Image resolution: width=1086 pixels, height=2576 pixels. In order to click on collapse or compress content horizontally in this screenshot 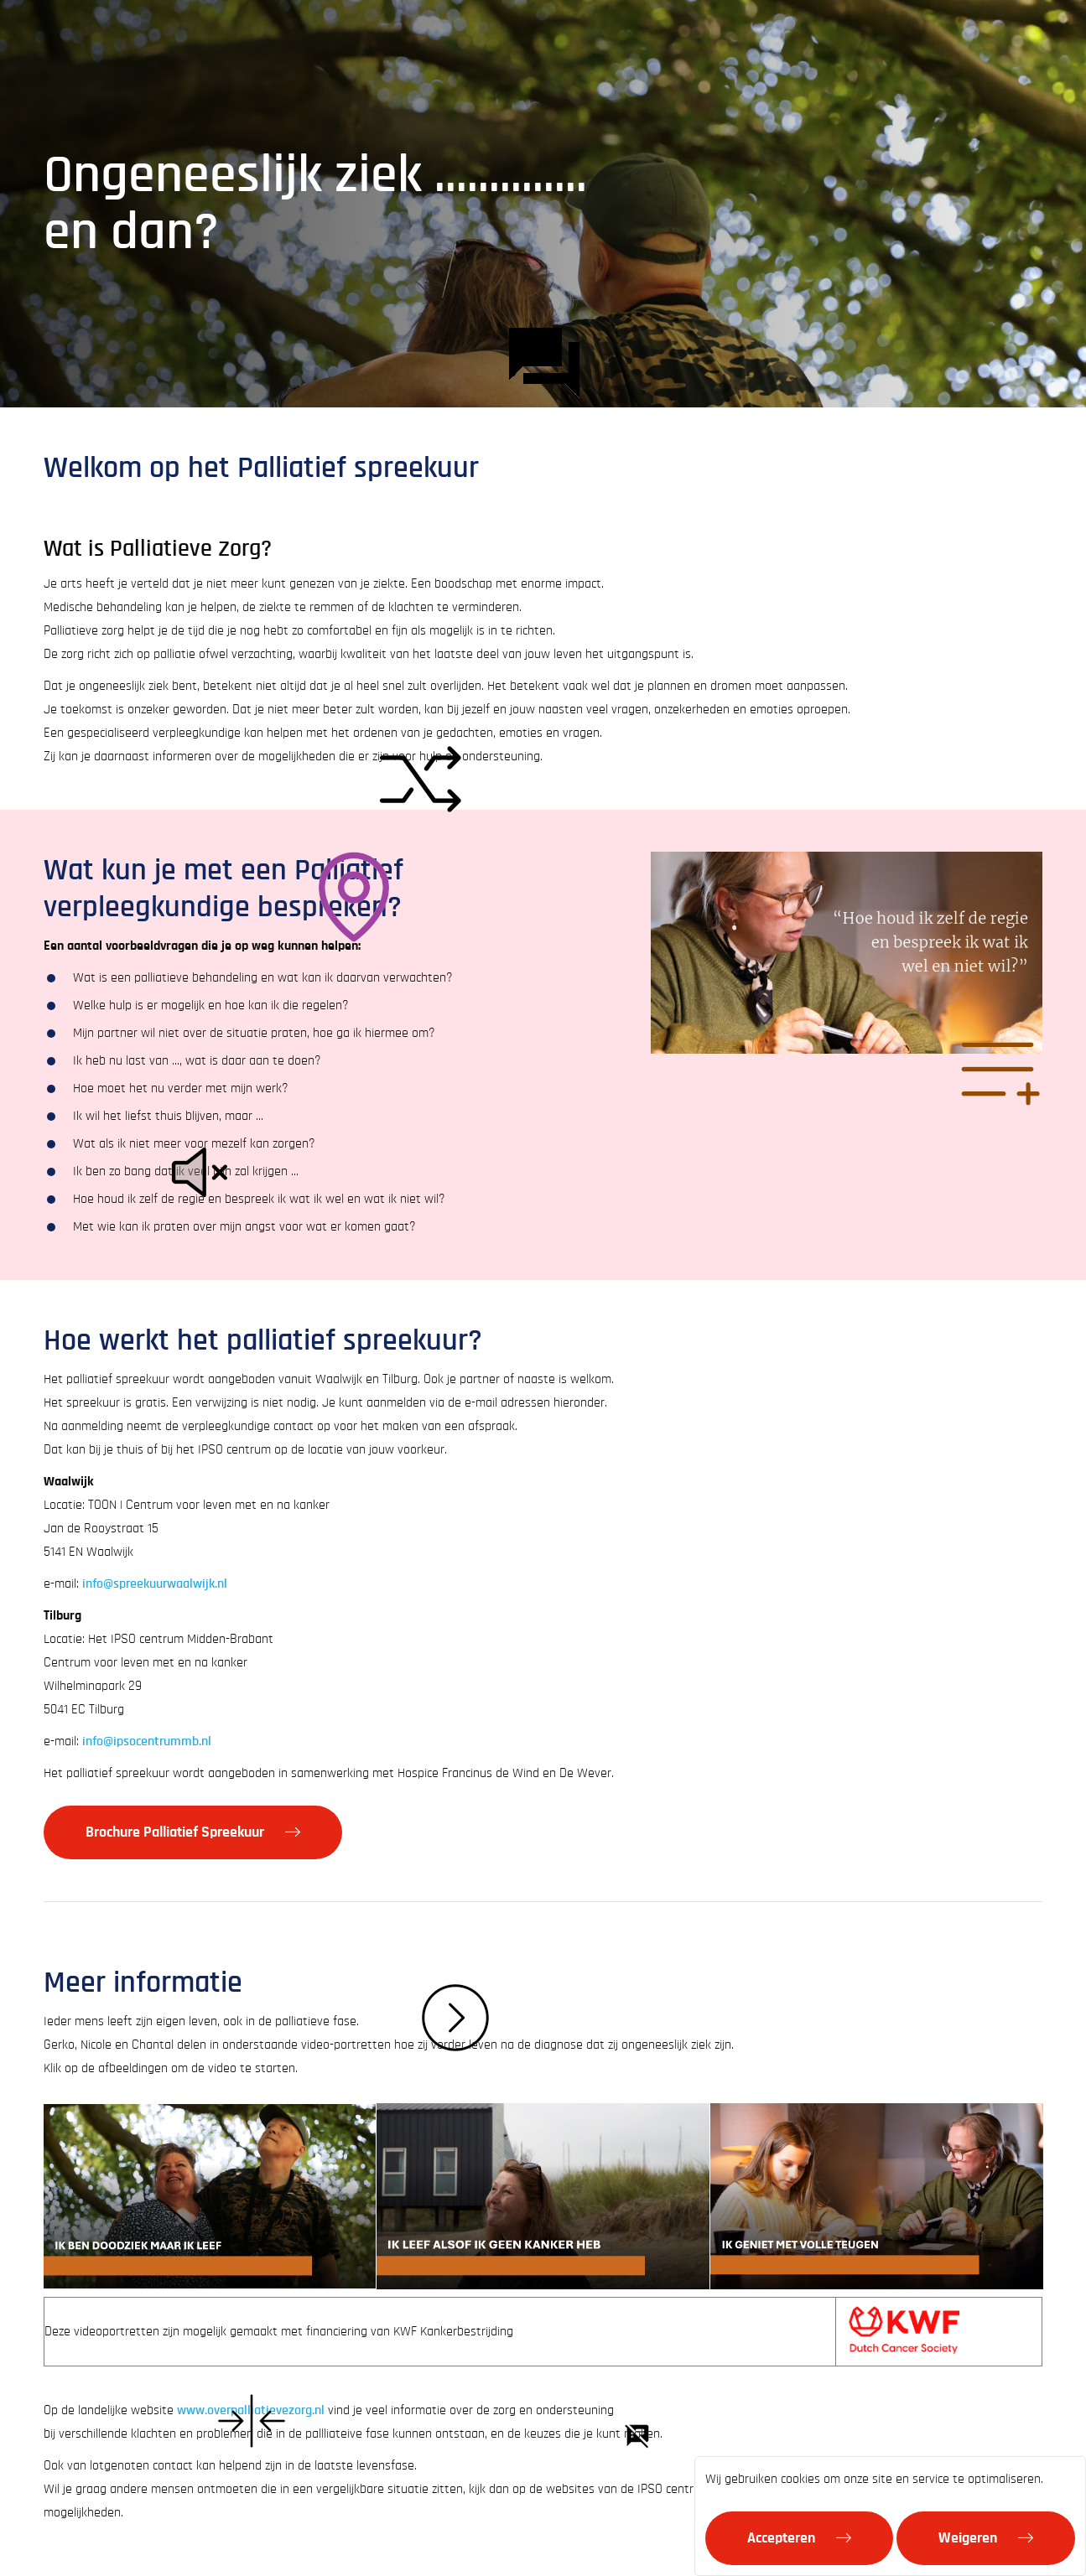, I will do `click(252, 2421)`.